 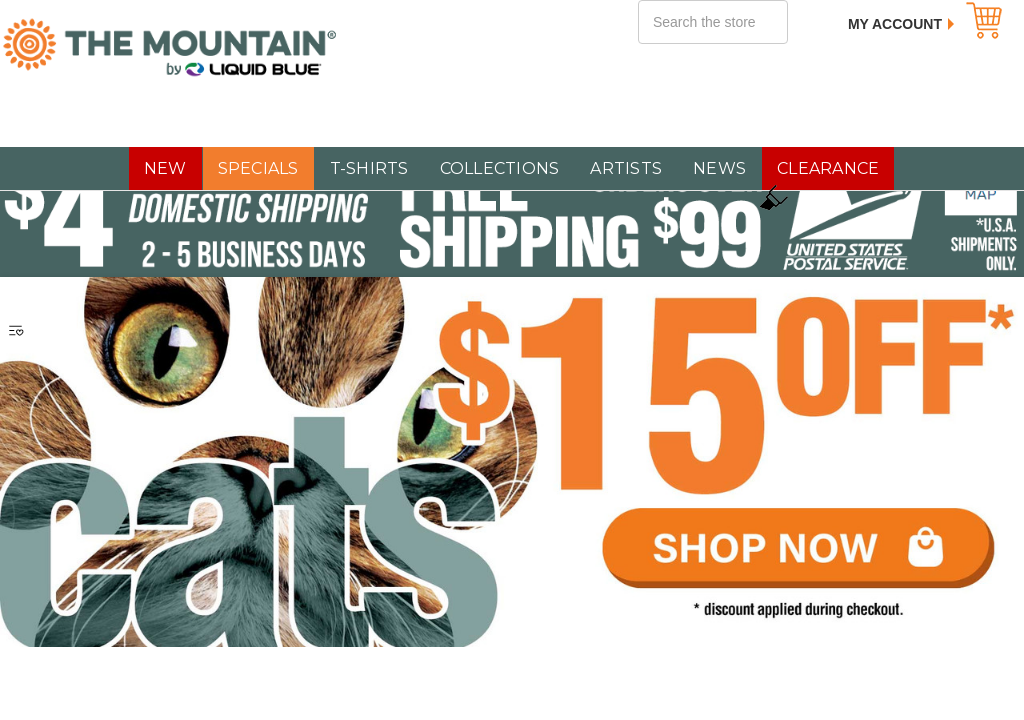 I want to click on highlight or mark selected text, so click(x=773, y=199).